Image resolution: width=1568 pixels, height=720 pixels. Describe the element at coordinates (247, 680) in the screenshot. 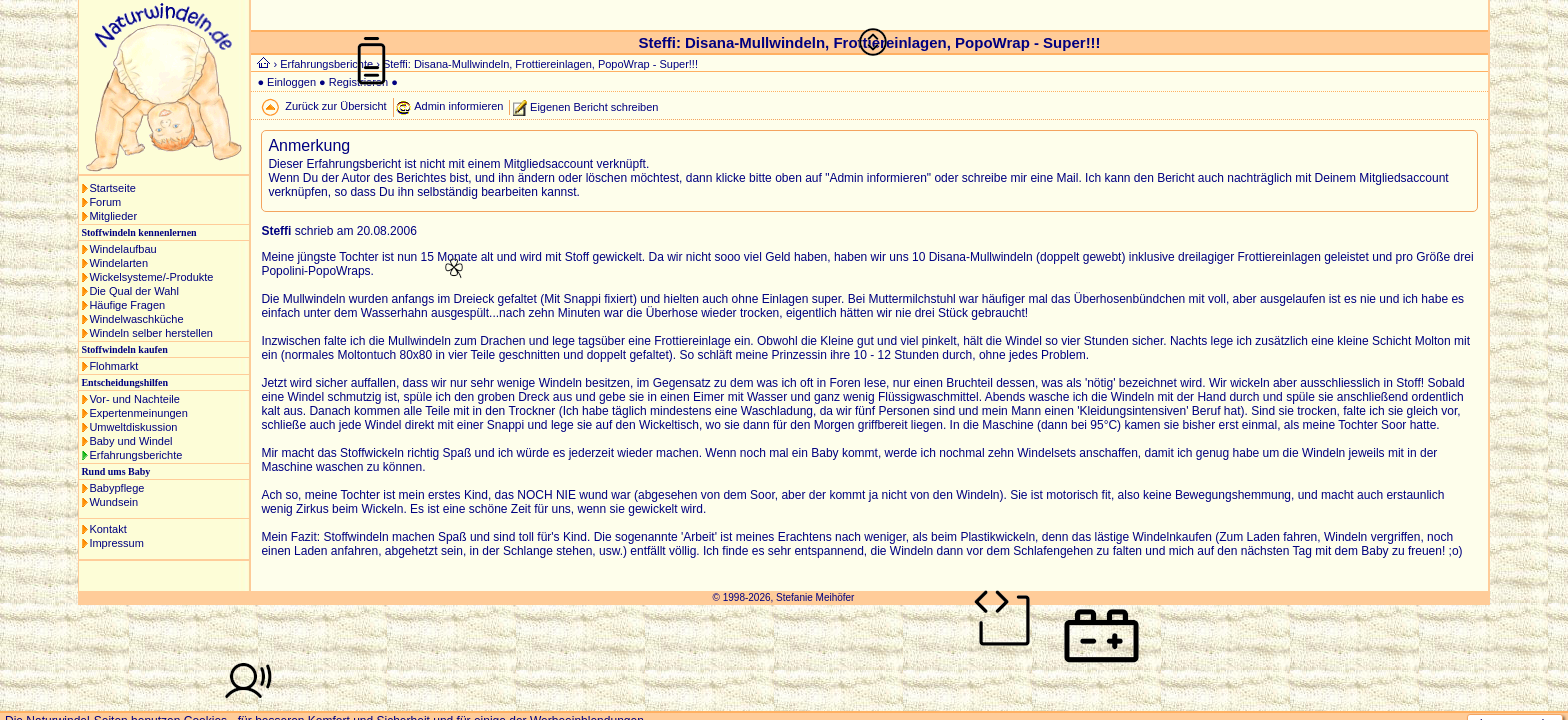

I see `user is speaking or broadcasting audio` at that location.